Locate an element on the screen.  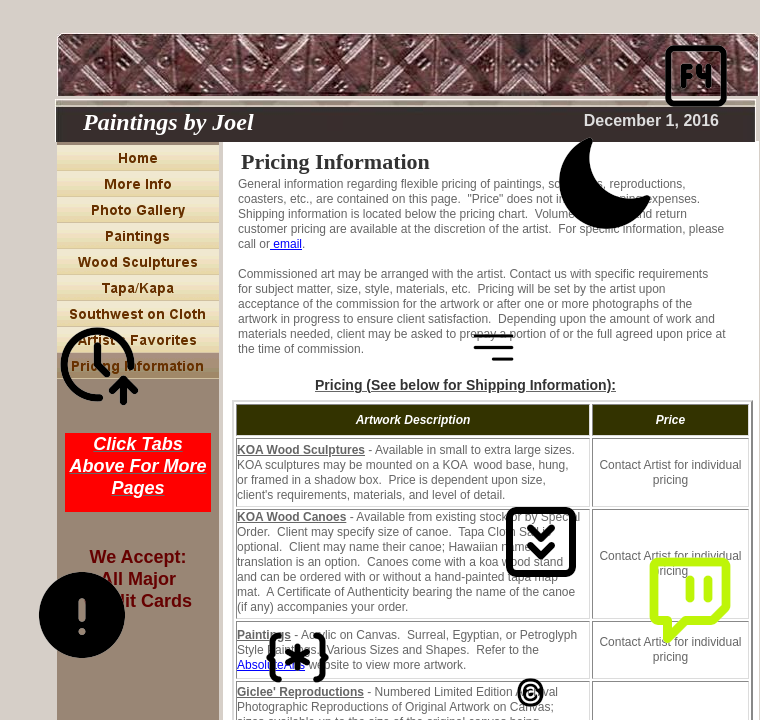
open twitch app or website is located at coordinates (690, 598).